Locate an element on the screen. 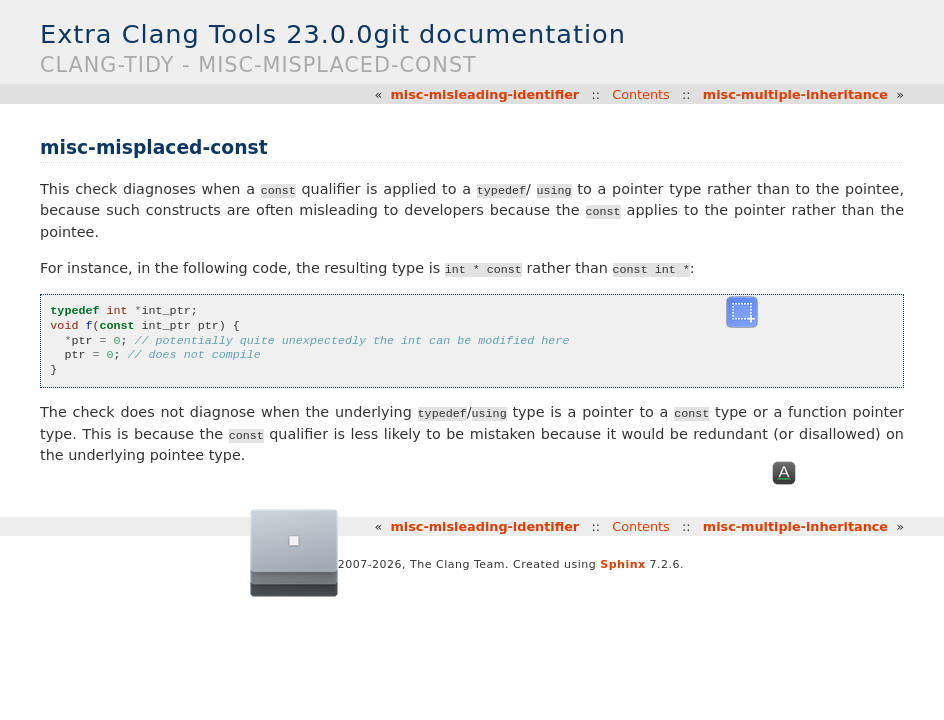  open the Microsoft Surface app is located at coordinates (294, 553).